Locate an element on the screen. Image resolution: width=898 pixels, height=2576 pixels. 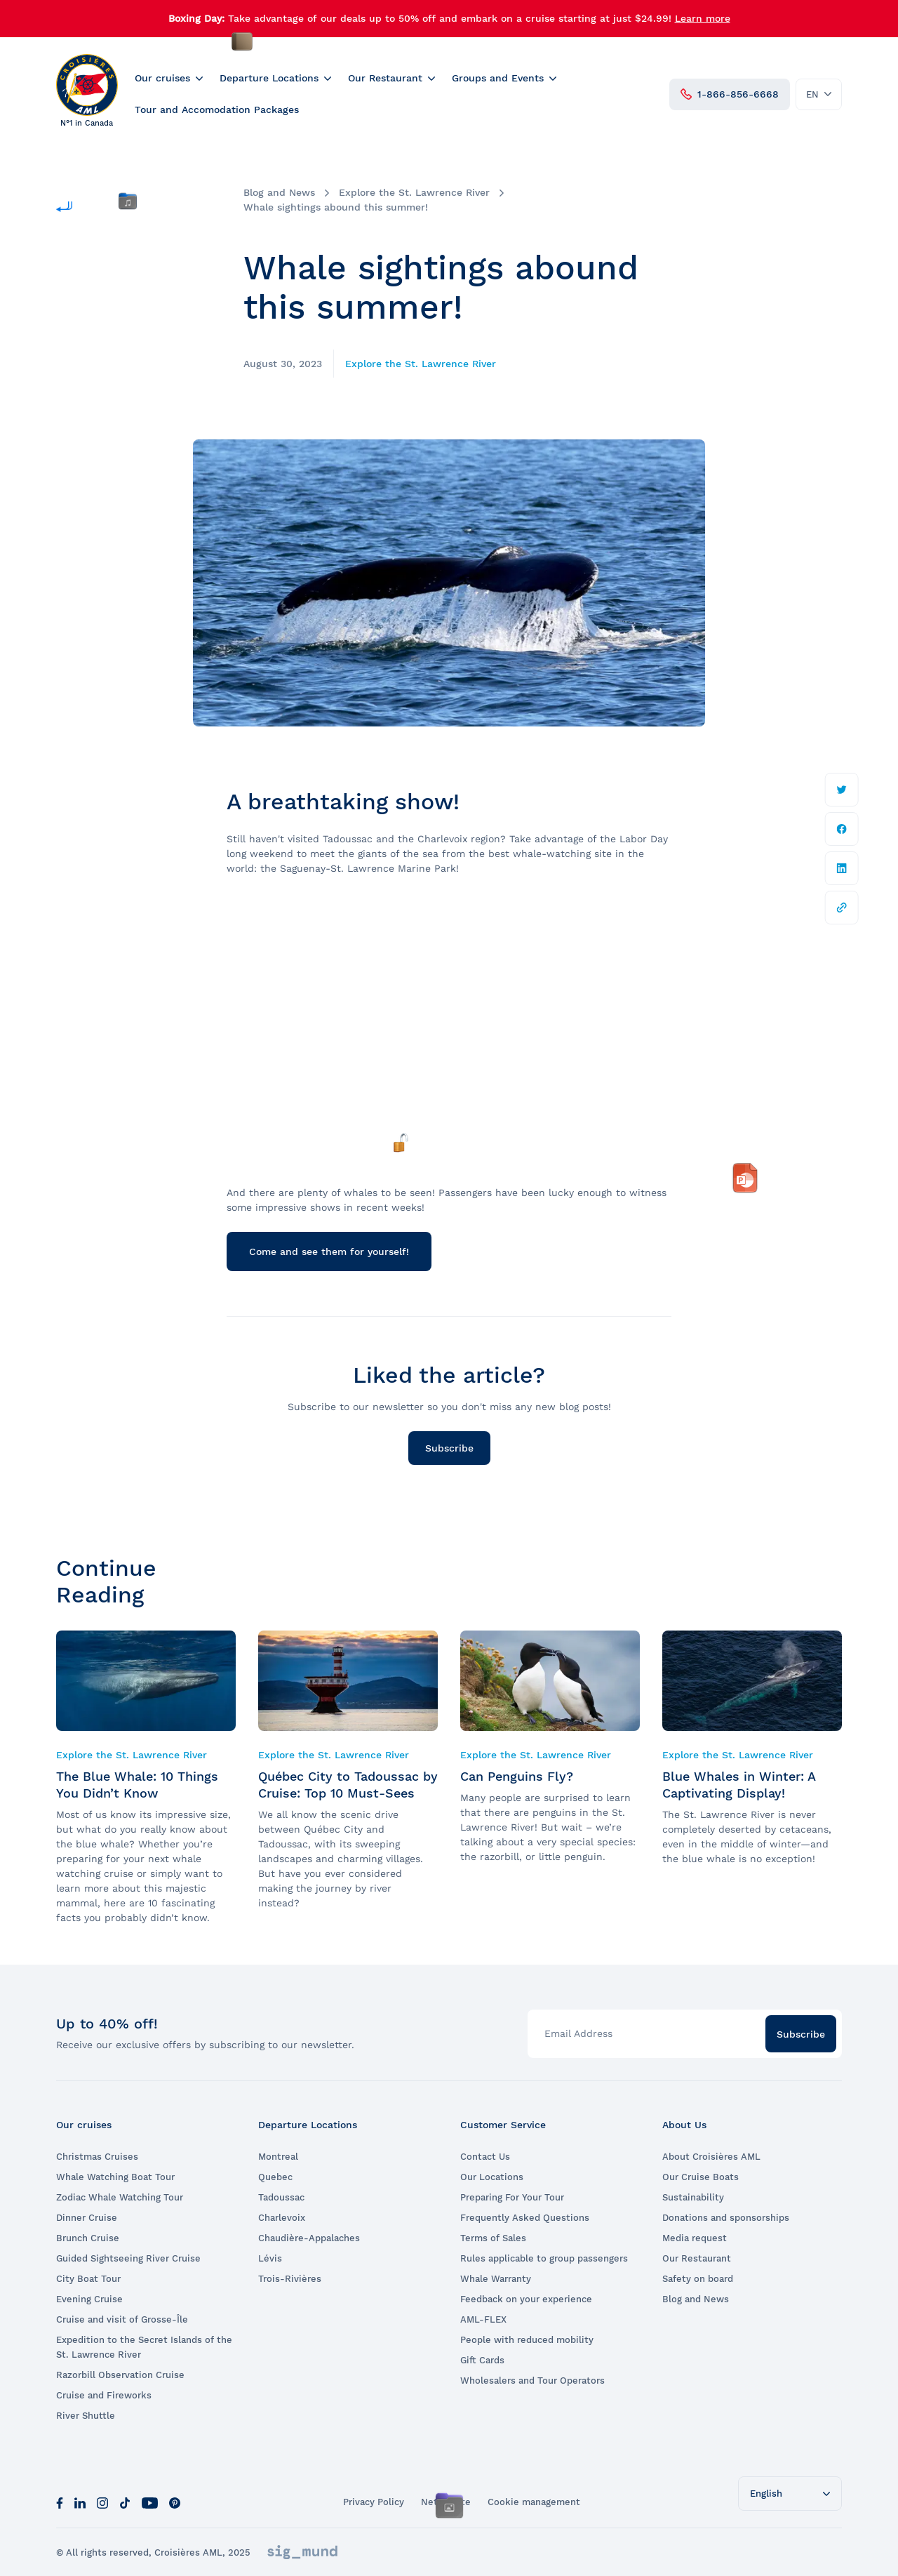
reply to all recipients of an email is located at coordinates (64, 206).